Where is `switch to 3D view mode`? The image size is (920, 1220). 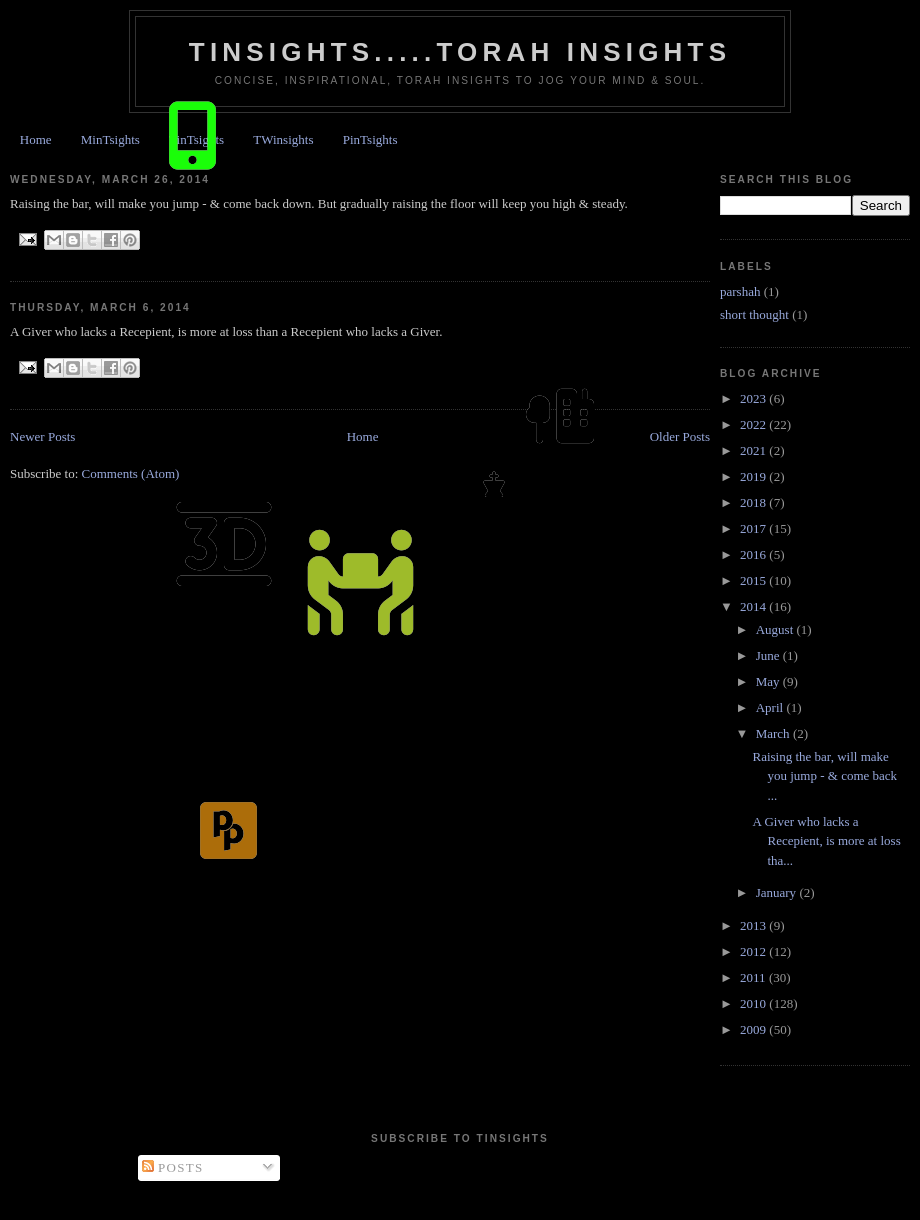 switch to 3D view mode is located at coordinates (224, 544).